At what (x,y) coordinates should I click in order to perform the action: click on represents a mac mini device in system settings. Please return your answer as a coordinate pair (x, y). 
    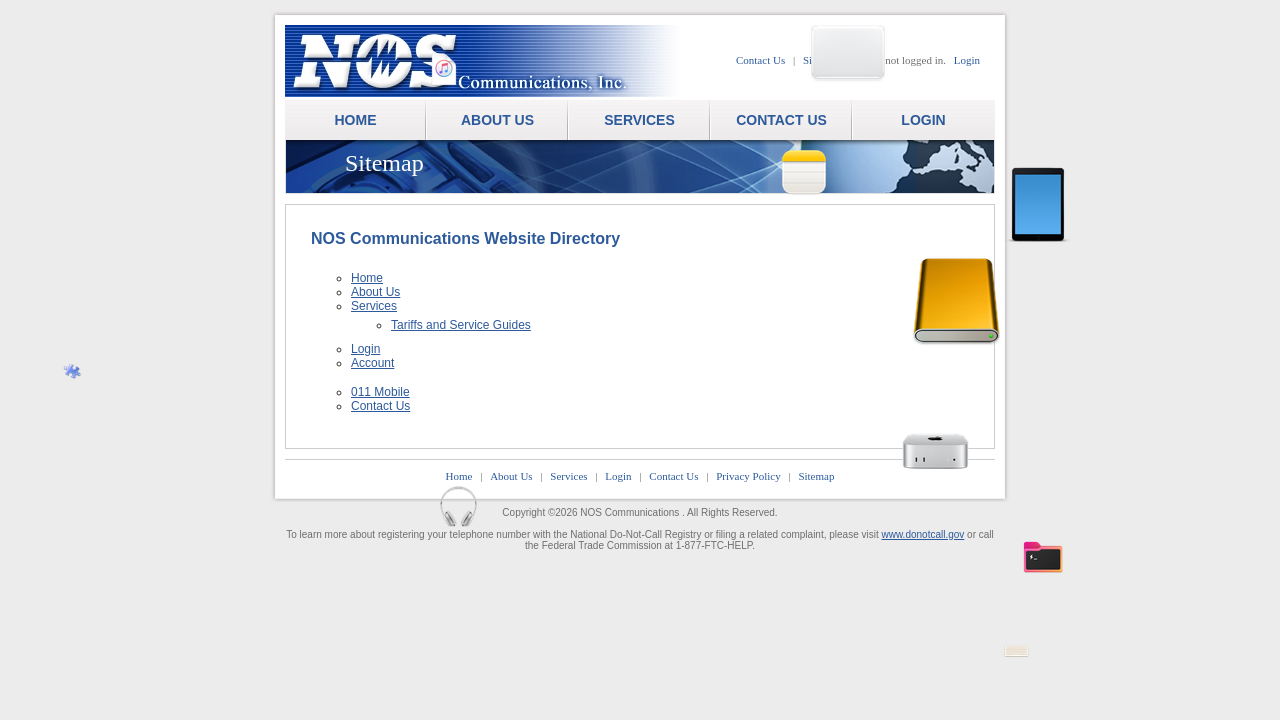
    Looking at the image, I should click on (935, 450).